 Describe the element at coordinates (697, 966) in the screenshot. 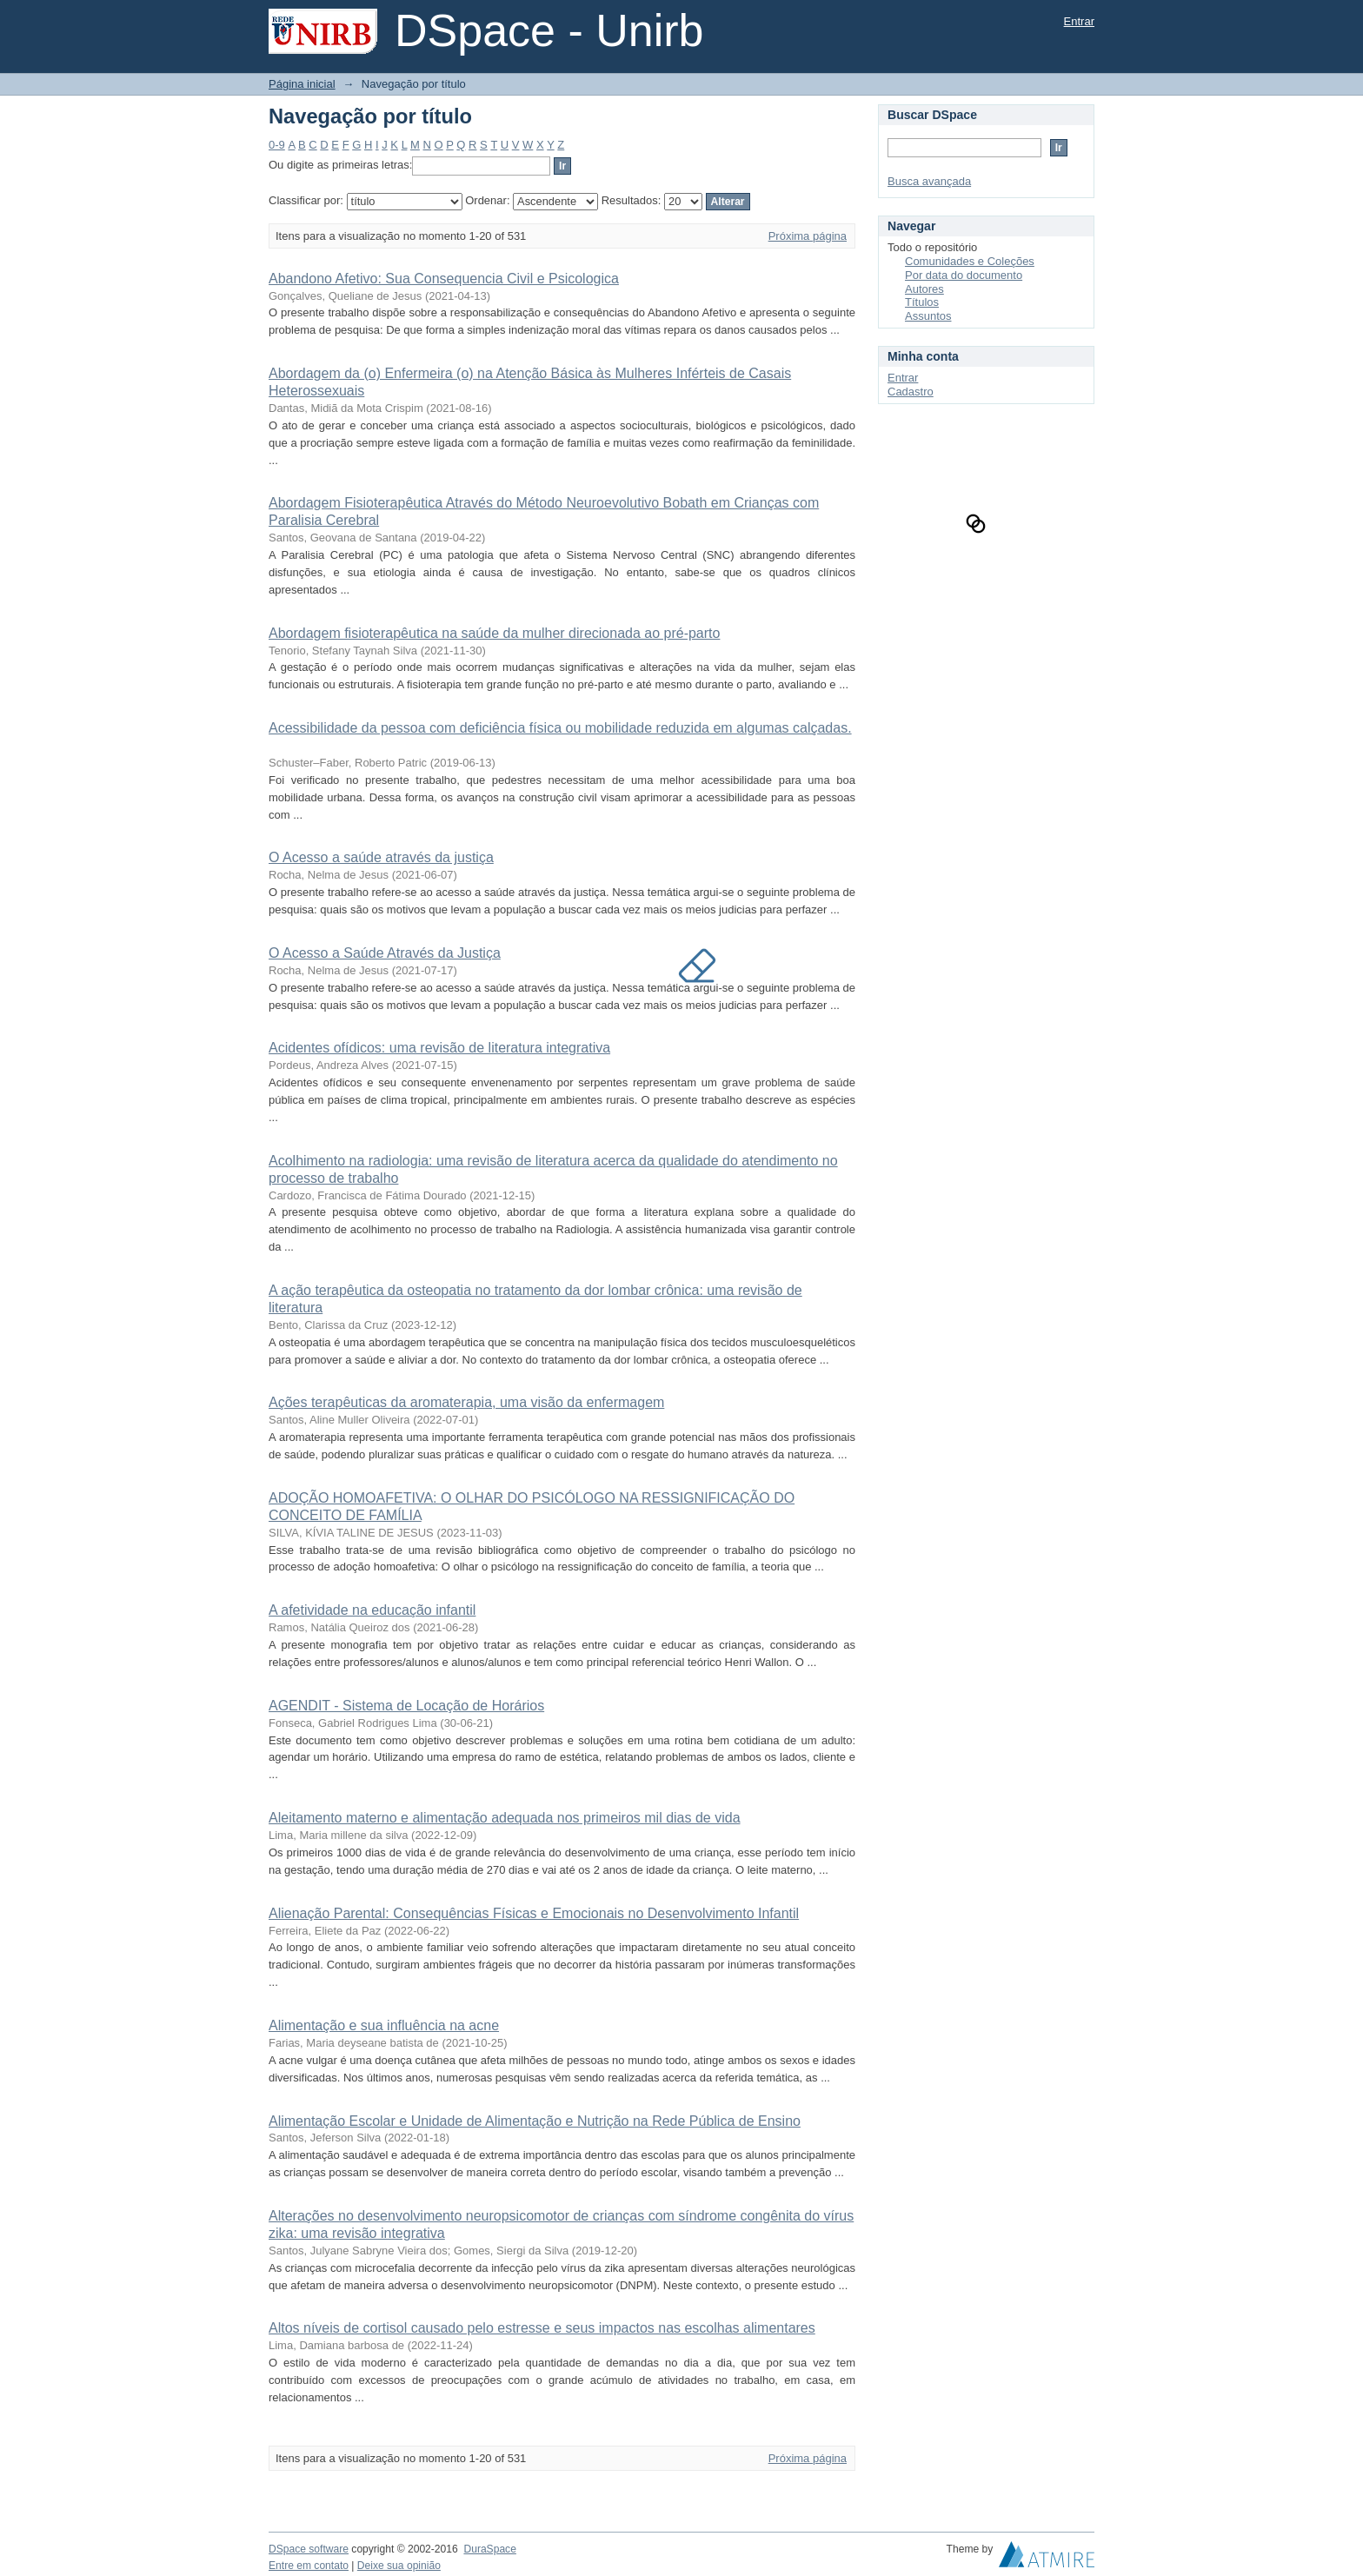

I see `erase or clear content` at that location.